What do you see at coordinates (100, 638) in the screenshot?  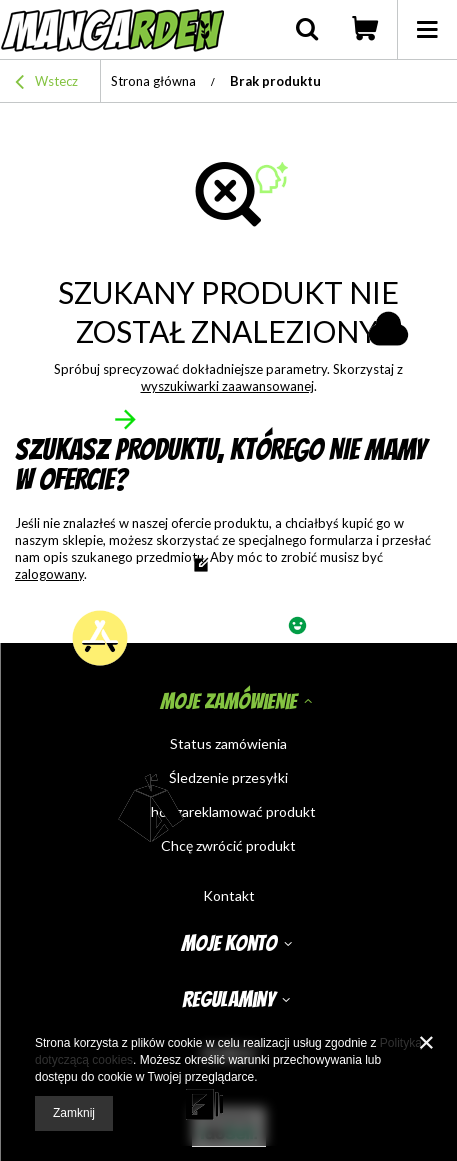 I see `open the Apple App Store` at bounding box center [100, 638].